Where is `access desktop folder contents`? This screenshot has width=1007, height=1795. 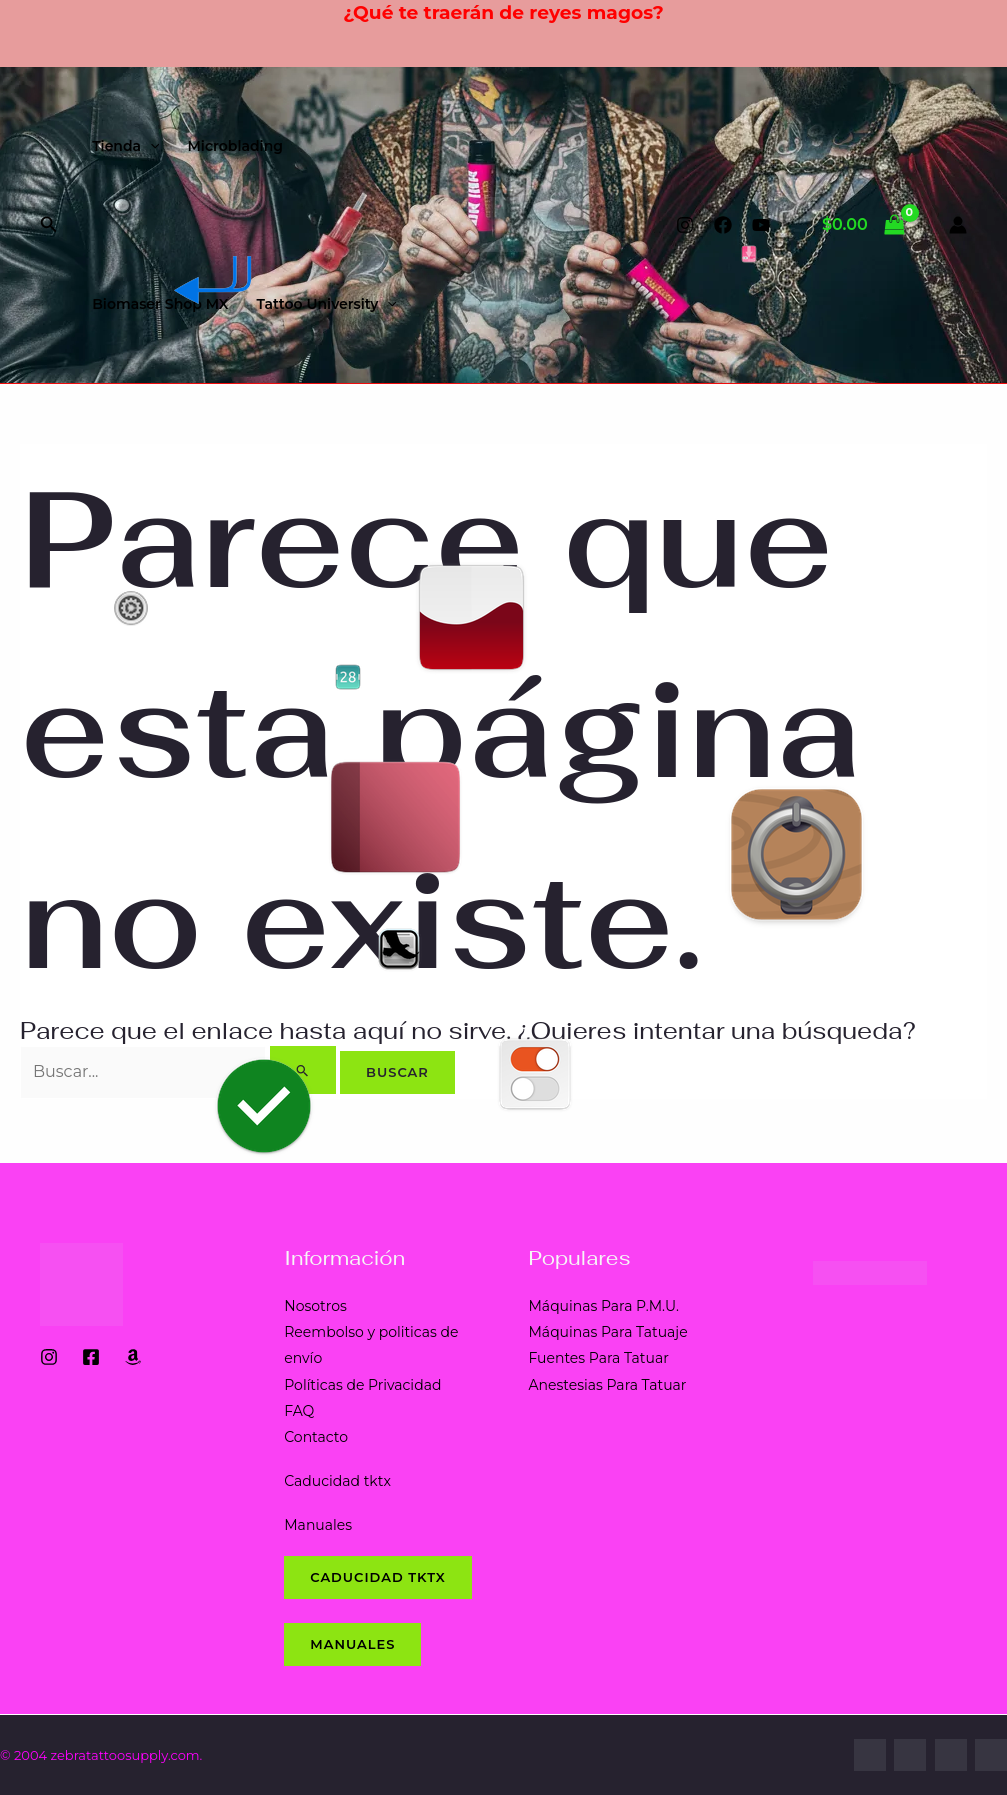 access desktop folder contents is located at coordinates (395, 812).